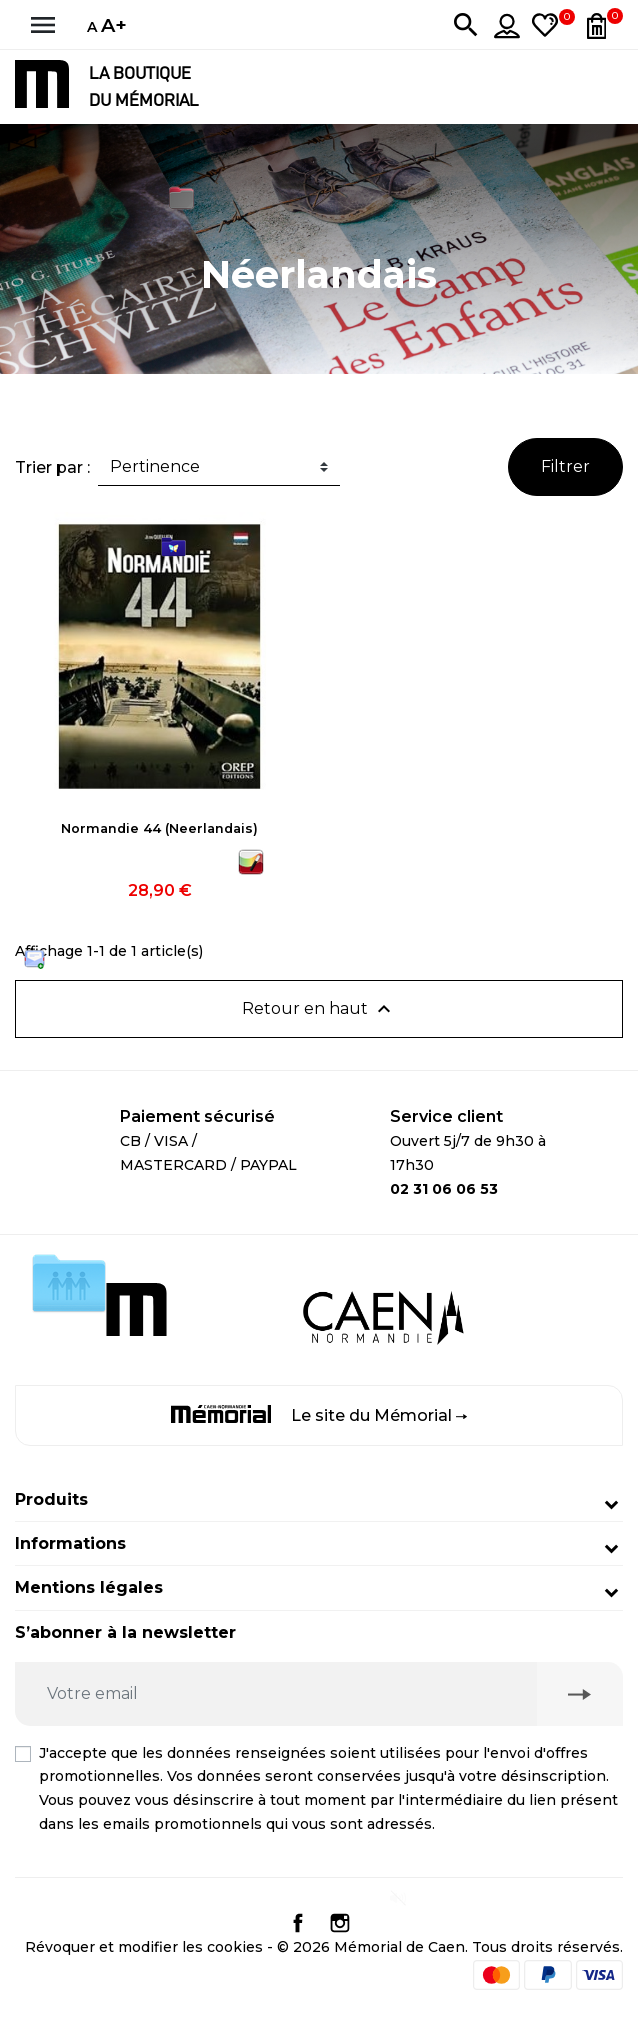  Describe the element at coordinates (34, 958) in the screenshot. I see `compose a new email message` at that location.